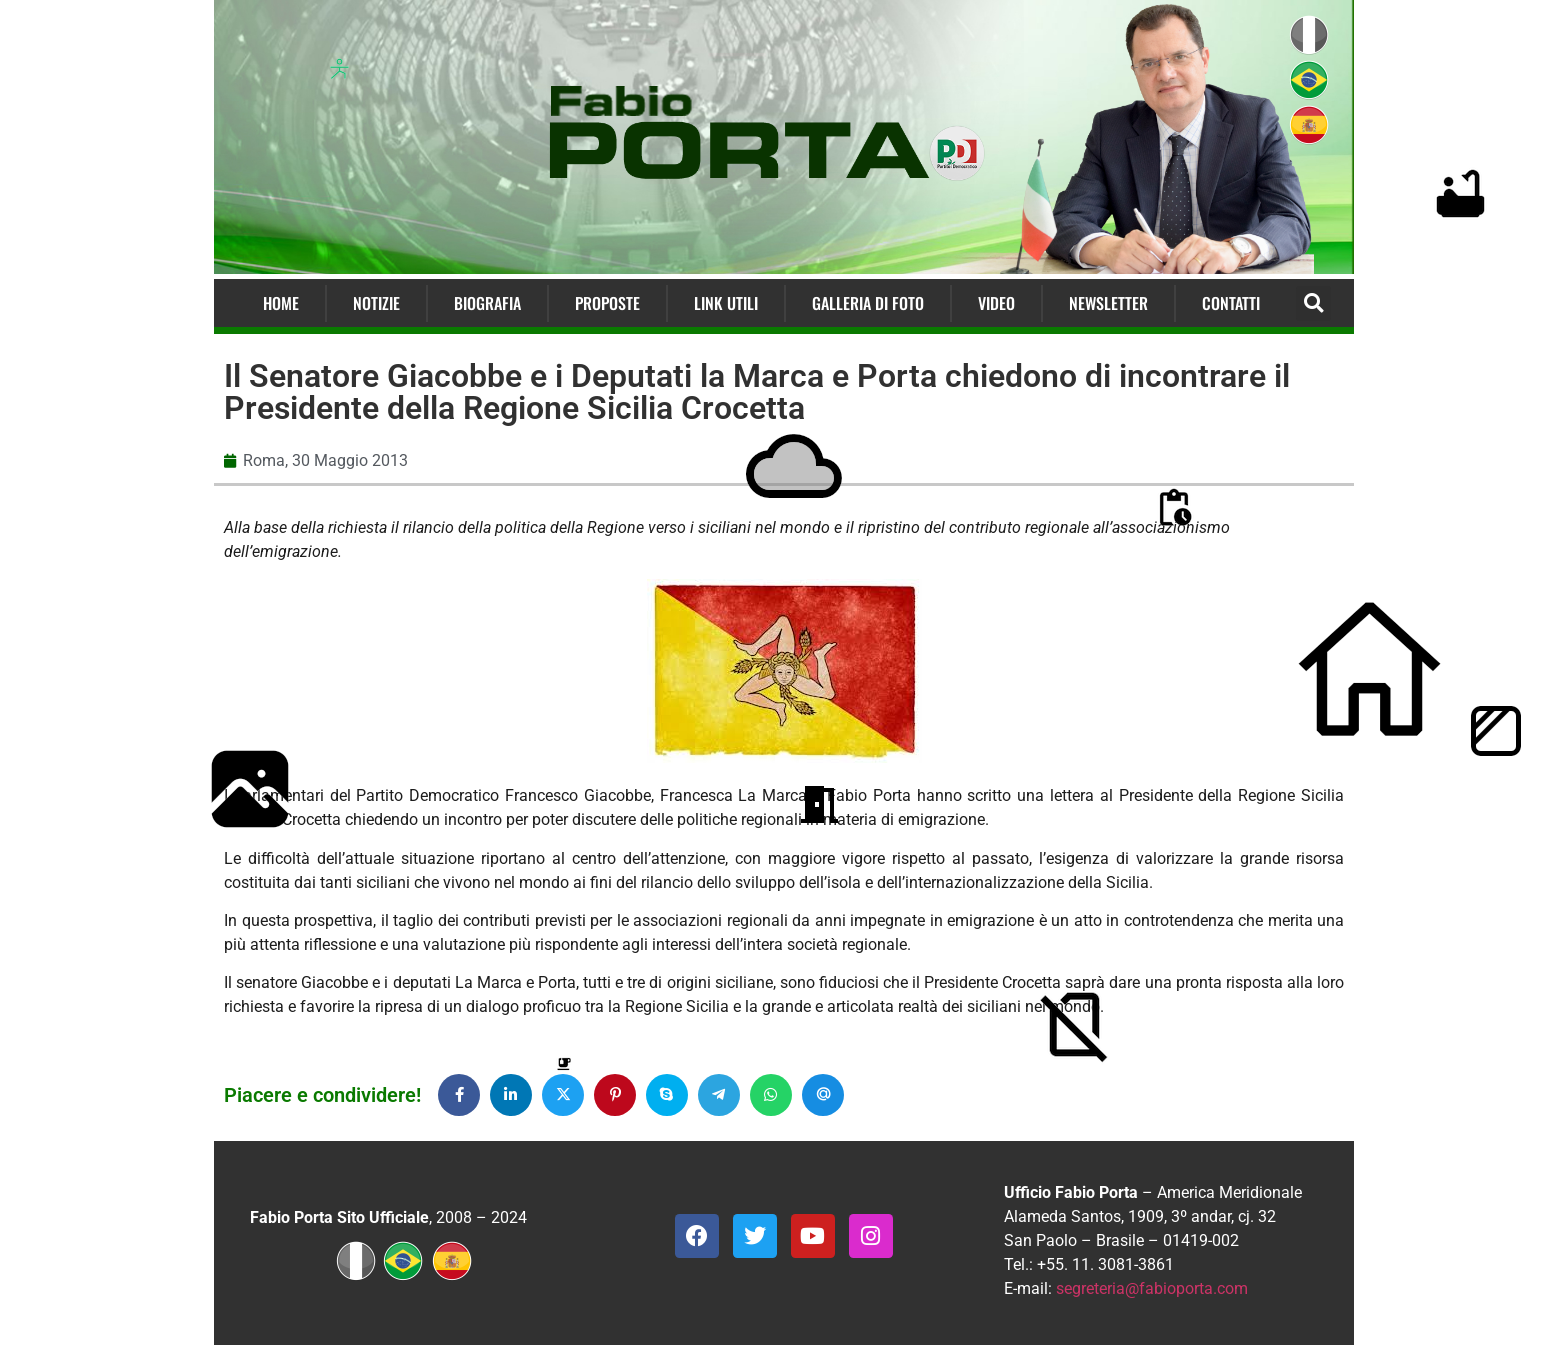 The height and width of the screenshot is (1345, 1568). What do you see at coordinates (1074, 1024) in the screenshot?
I see `no sim card detected` at bounding box center [1074, 1024].